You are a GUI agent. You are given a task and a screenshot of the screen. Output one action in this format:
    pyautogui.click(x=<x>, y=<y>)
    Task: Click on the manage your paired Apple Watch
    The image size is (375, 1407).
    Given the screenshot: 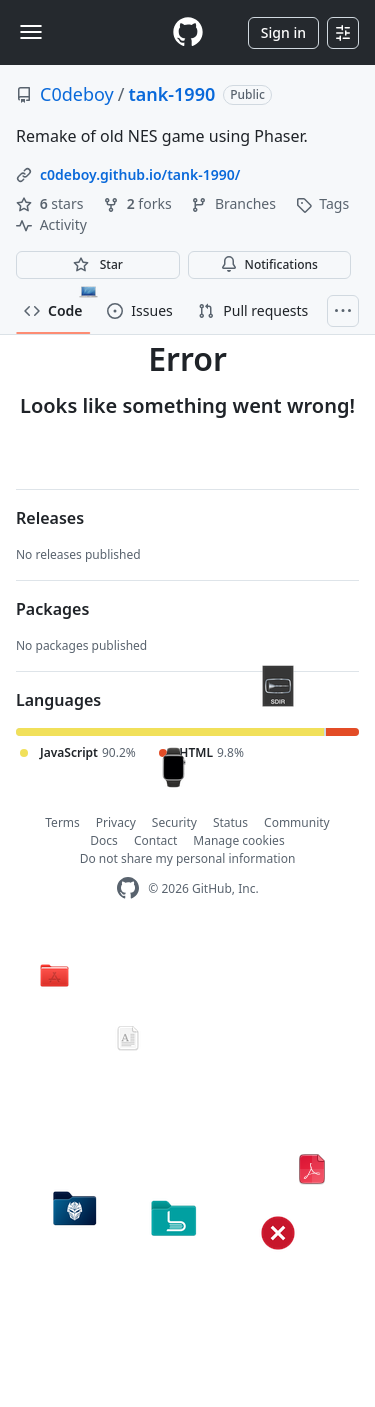 What is the action you would take?
    pyautogui.click(x=173, y=767)
    